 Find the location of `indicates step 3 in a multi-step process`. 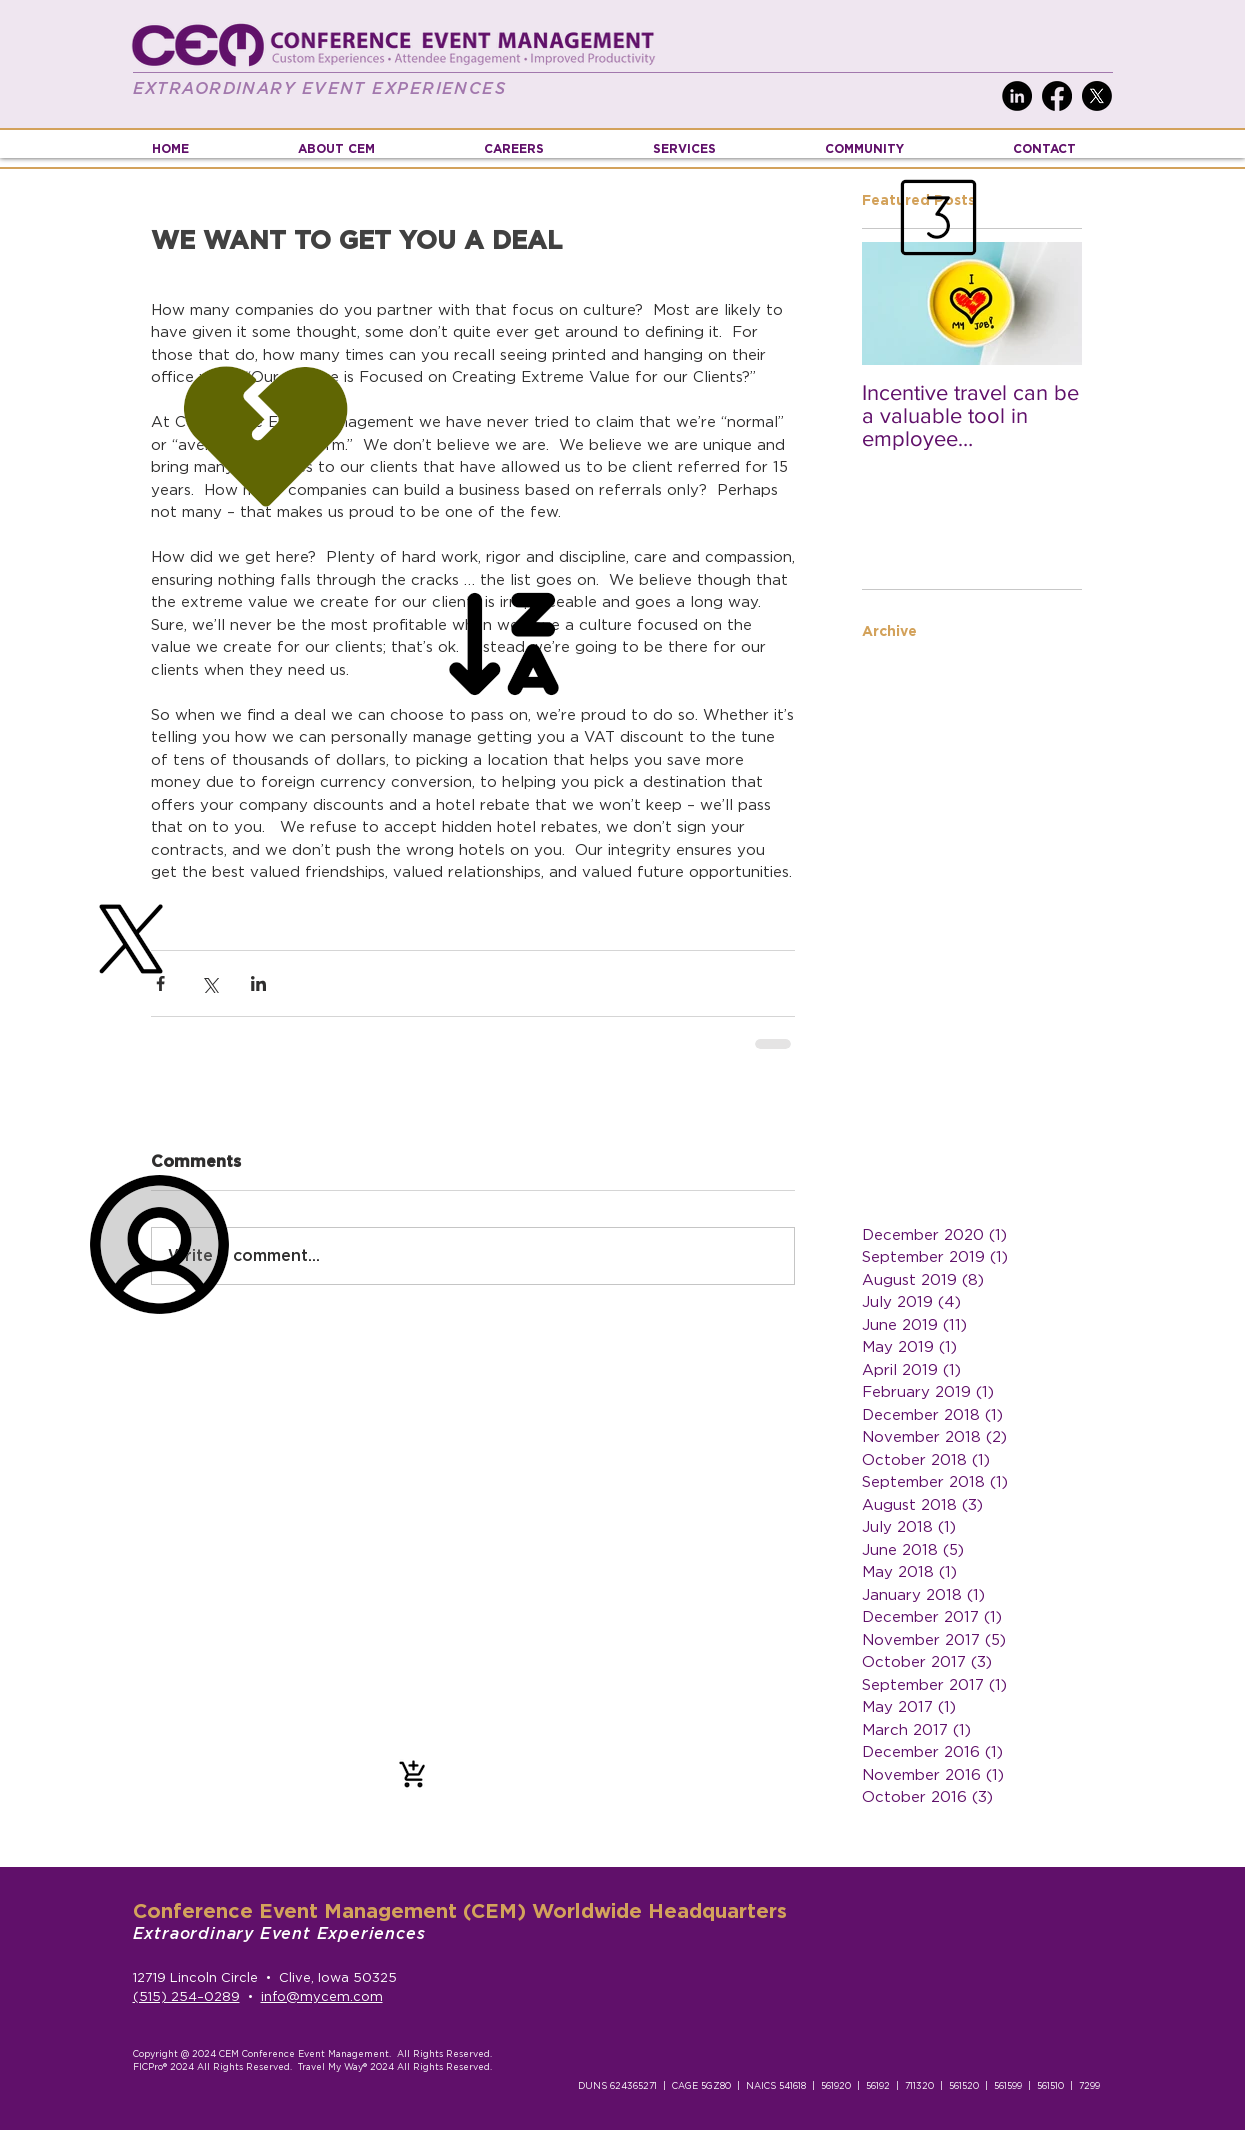

indicates step 3 in a multi-step process is located at coordinates (938, 217).